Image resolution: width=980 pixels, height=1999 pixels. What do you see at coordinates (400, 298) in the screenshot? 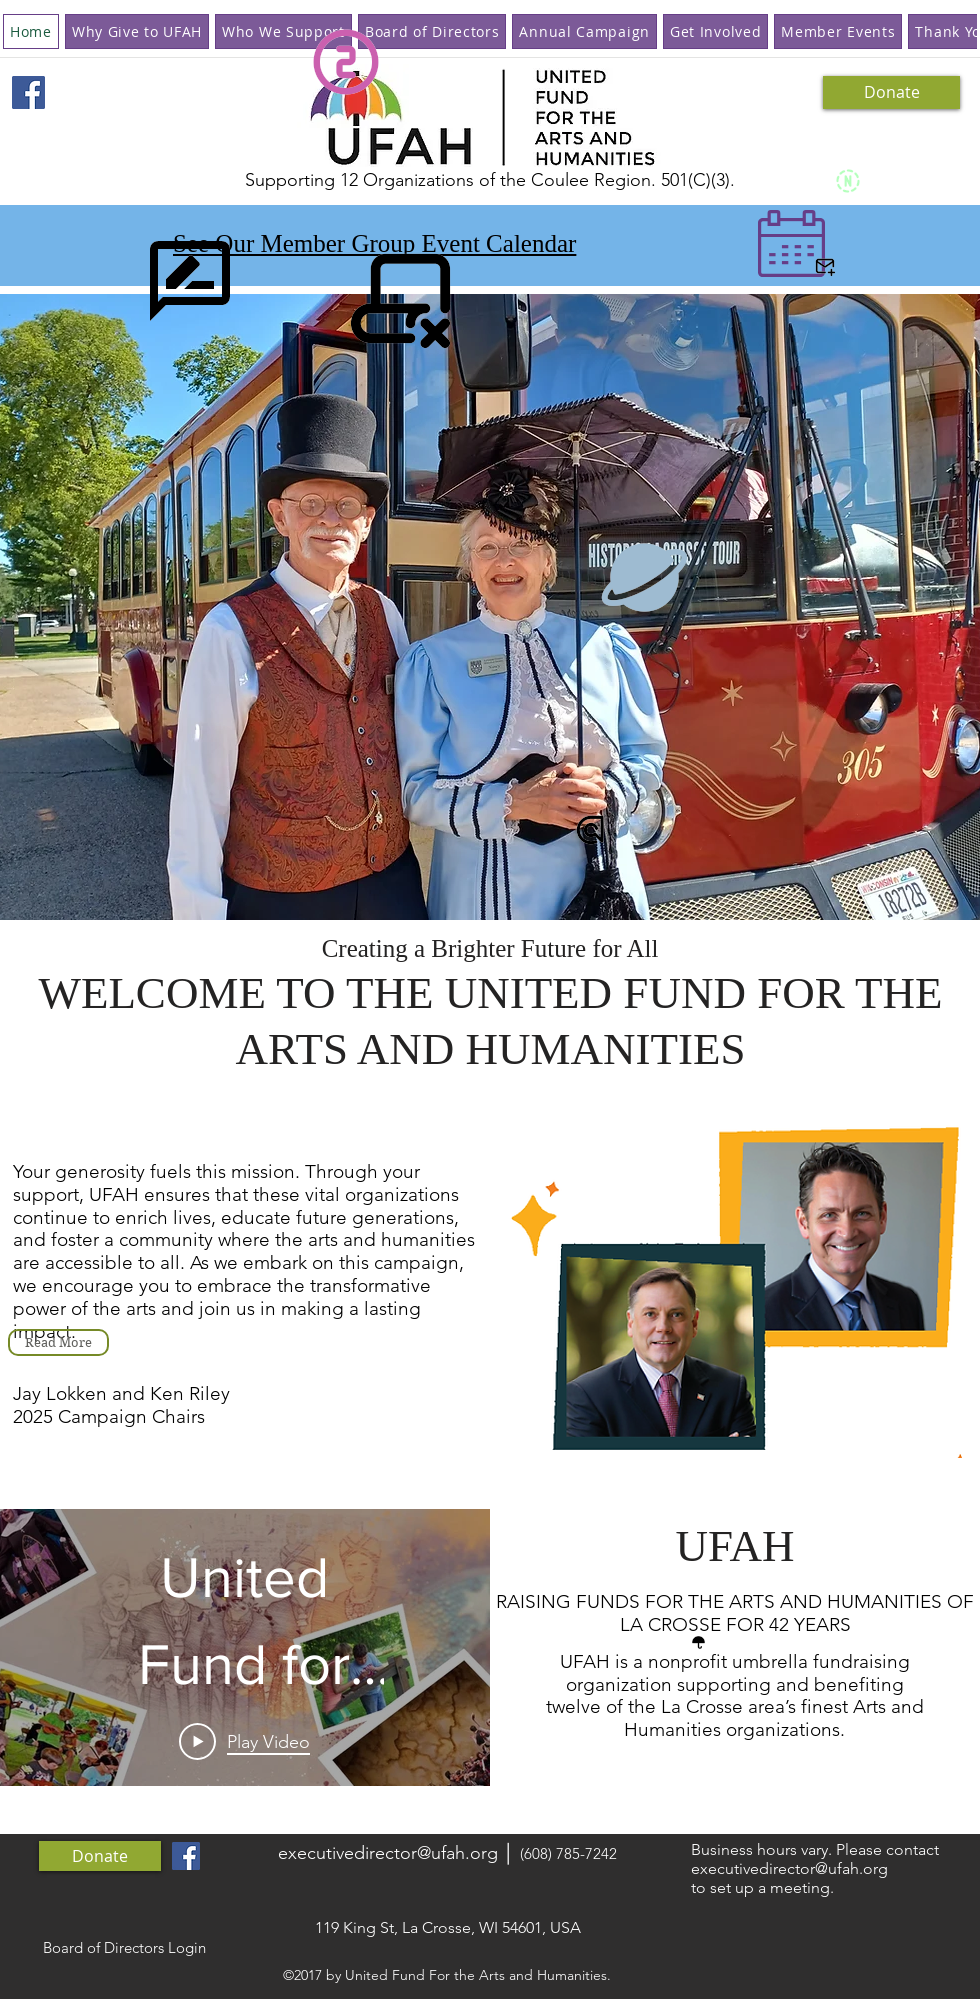
I see `remove or delete a script` at bounding box center [400, 298].